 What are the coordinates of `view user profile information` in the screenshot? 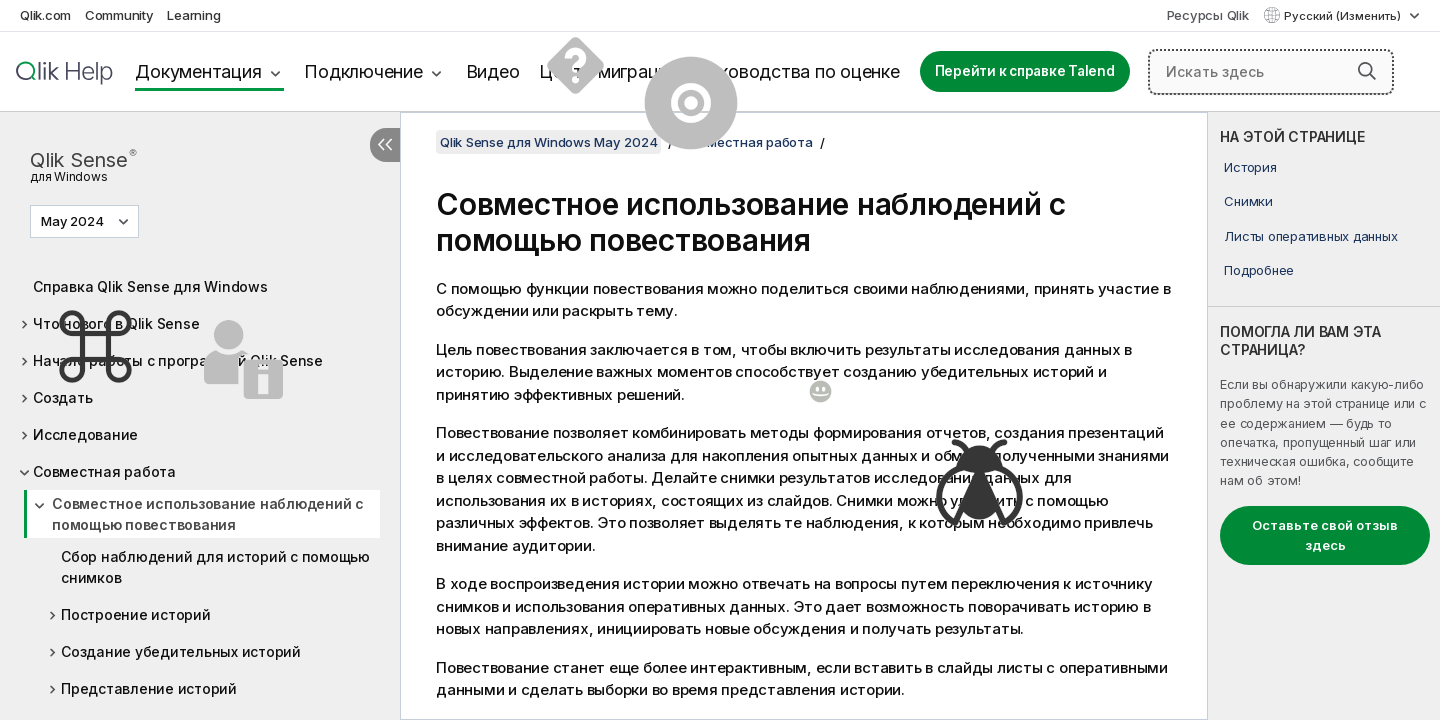 It's located at (243, 359).